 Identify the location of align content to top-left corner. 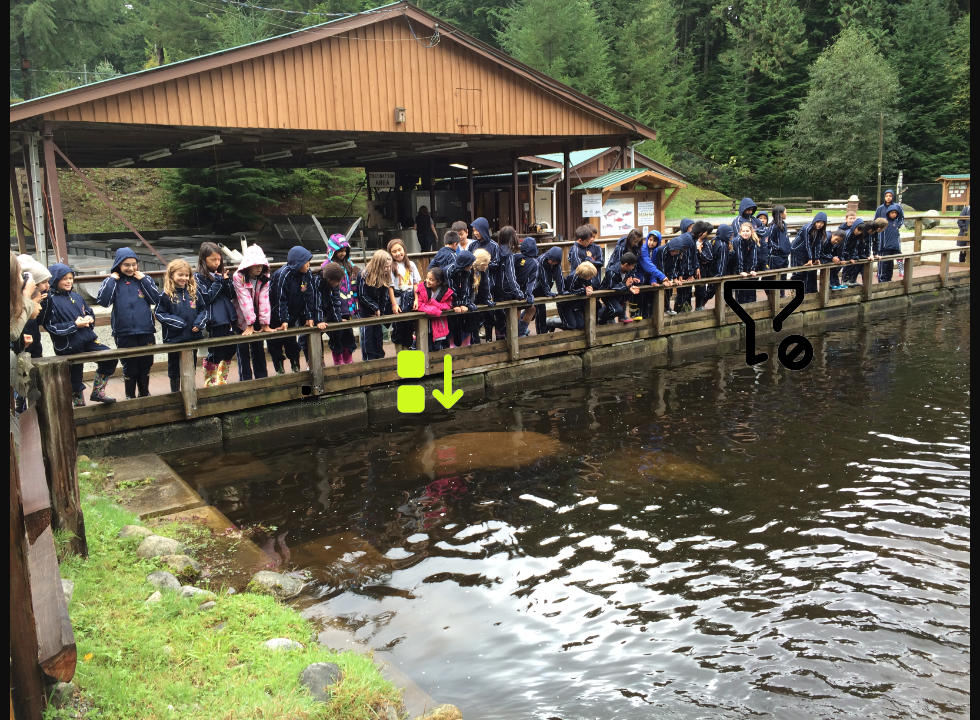
(311, 395).